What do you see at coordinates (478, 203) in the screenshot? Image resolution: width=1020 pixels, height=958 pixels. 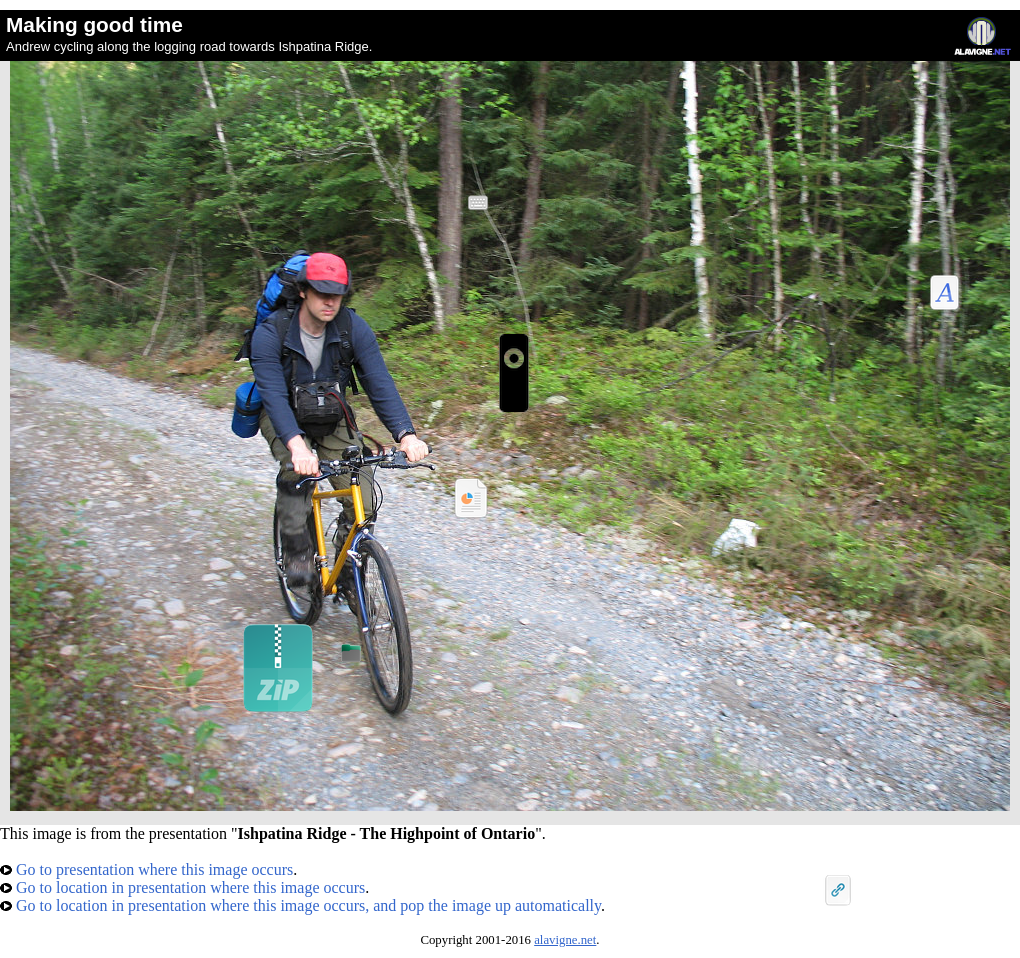 I see `open keyboard settings` at bounding box center [478, 203].